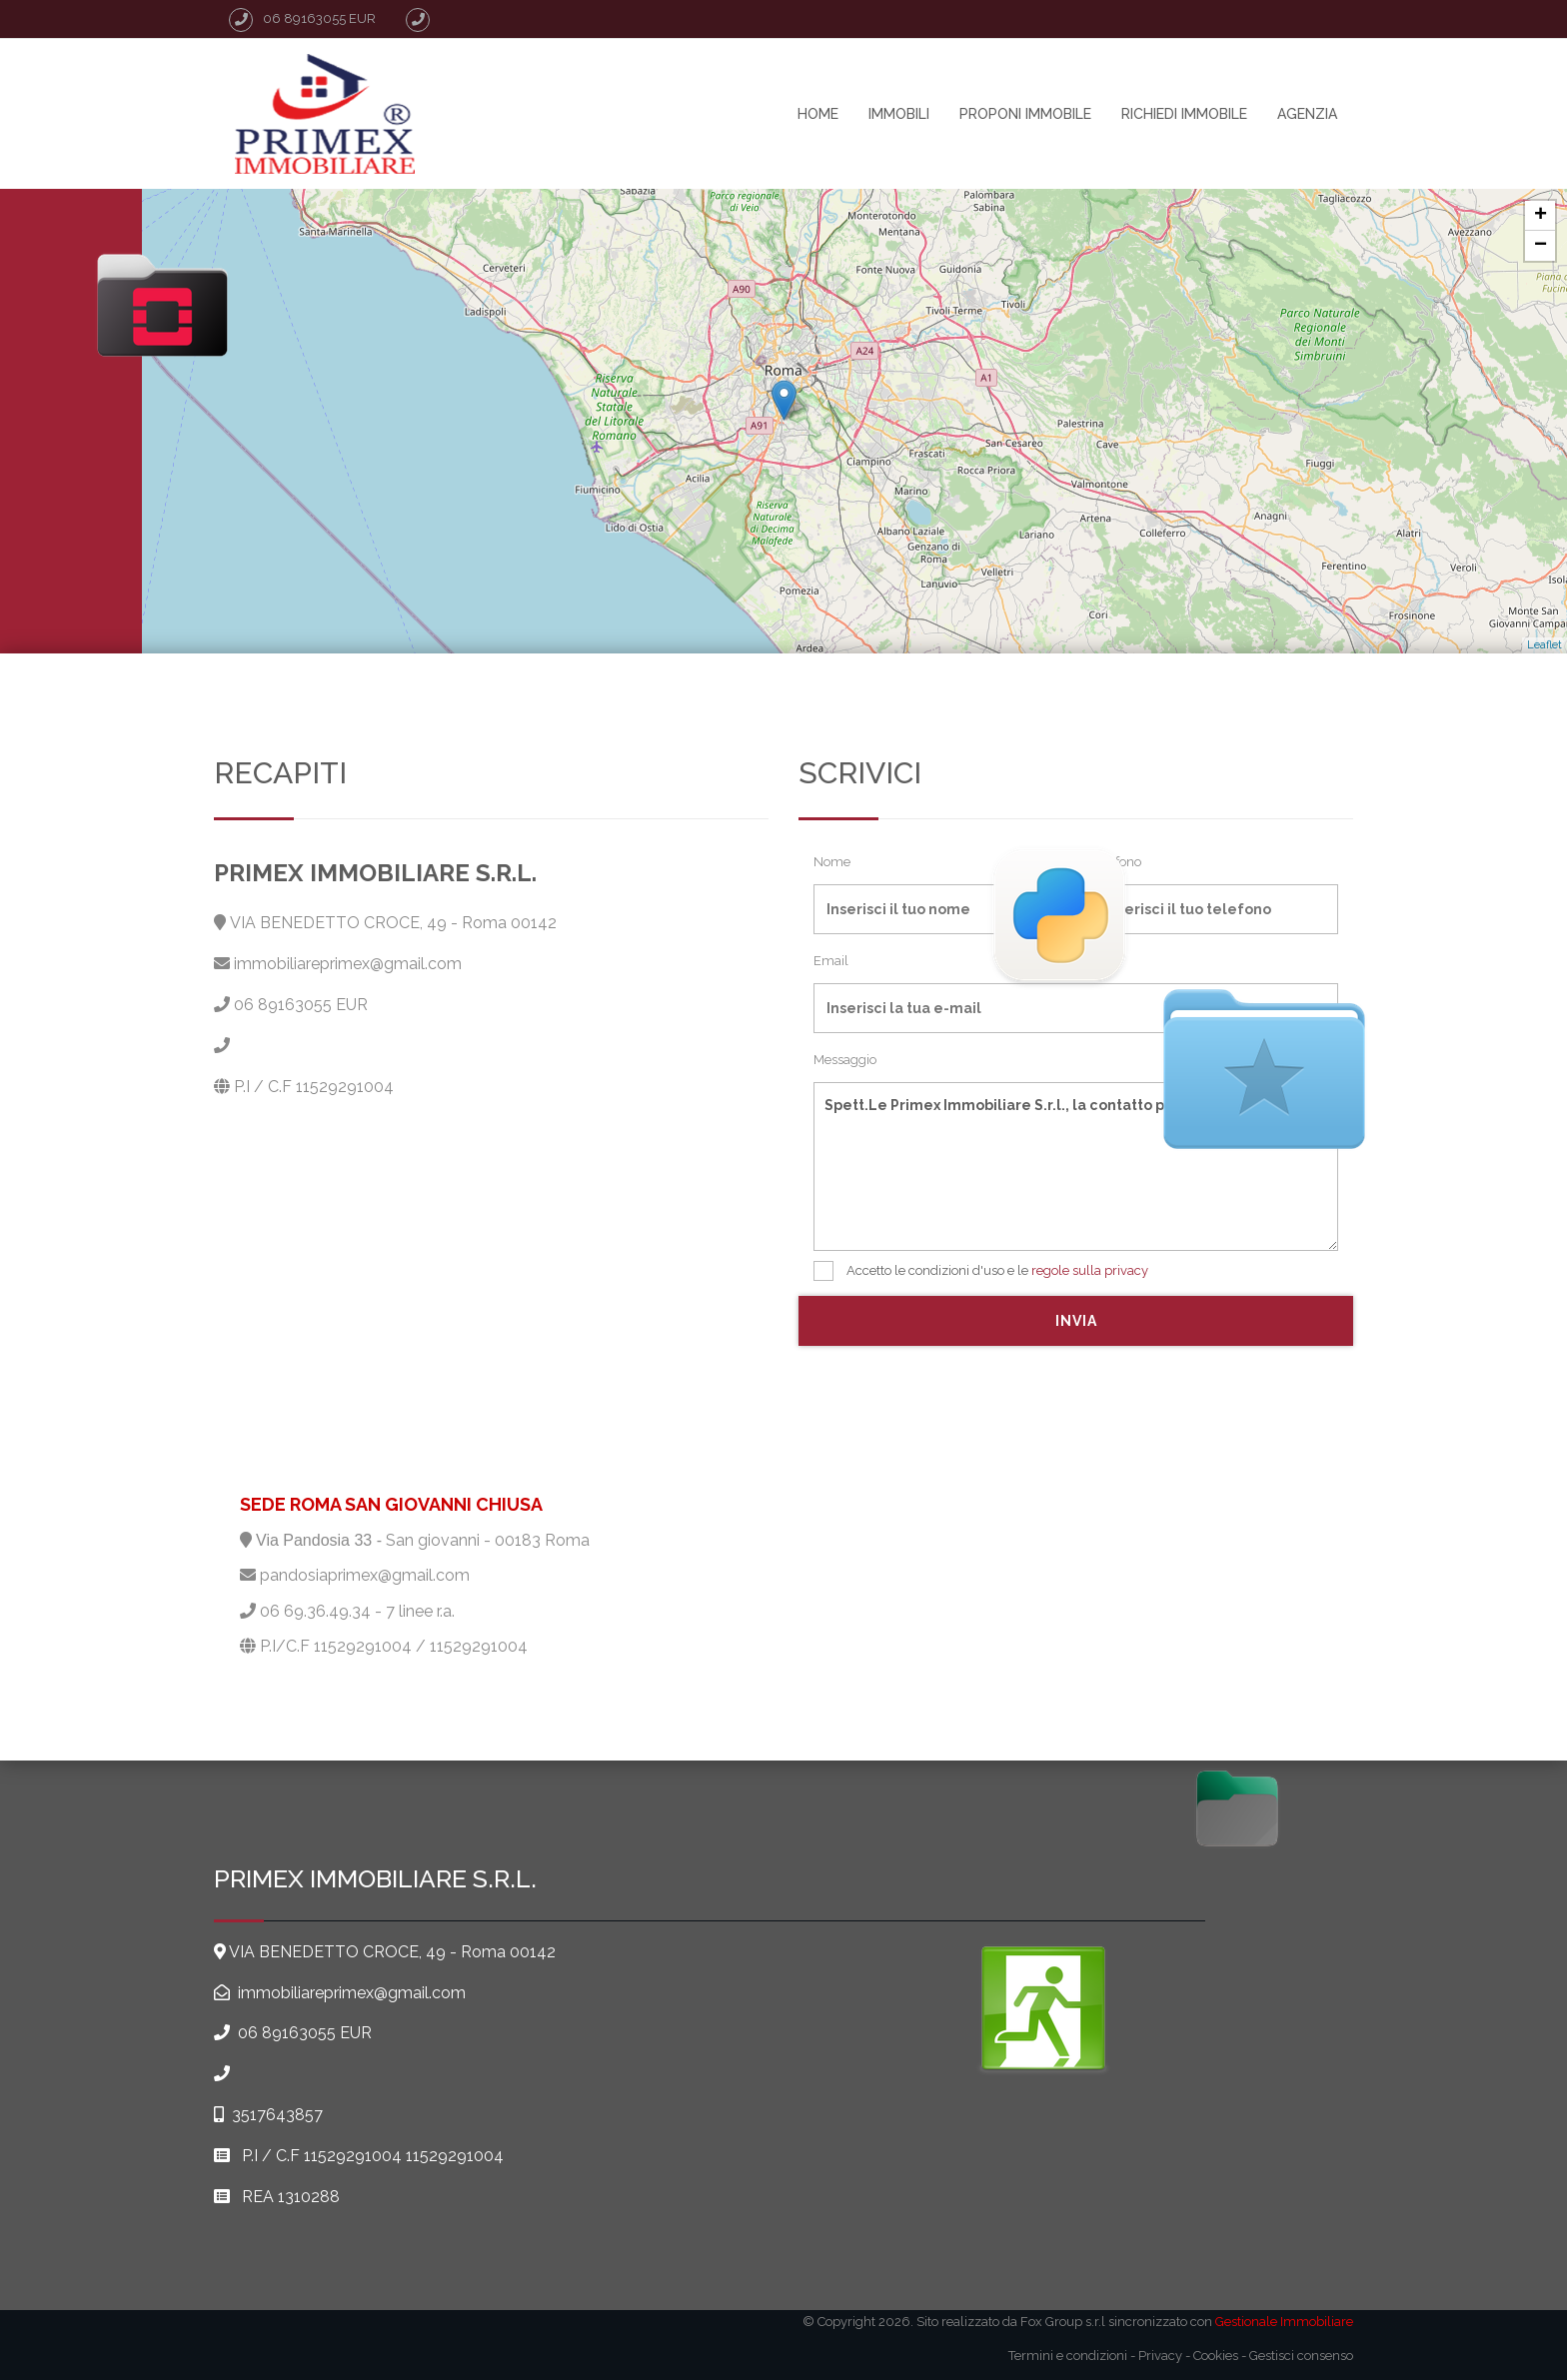  Describe the element at coordinates (1043, 2011) in the screenshot. I see `log out of your account` at that location.